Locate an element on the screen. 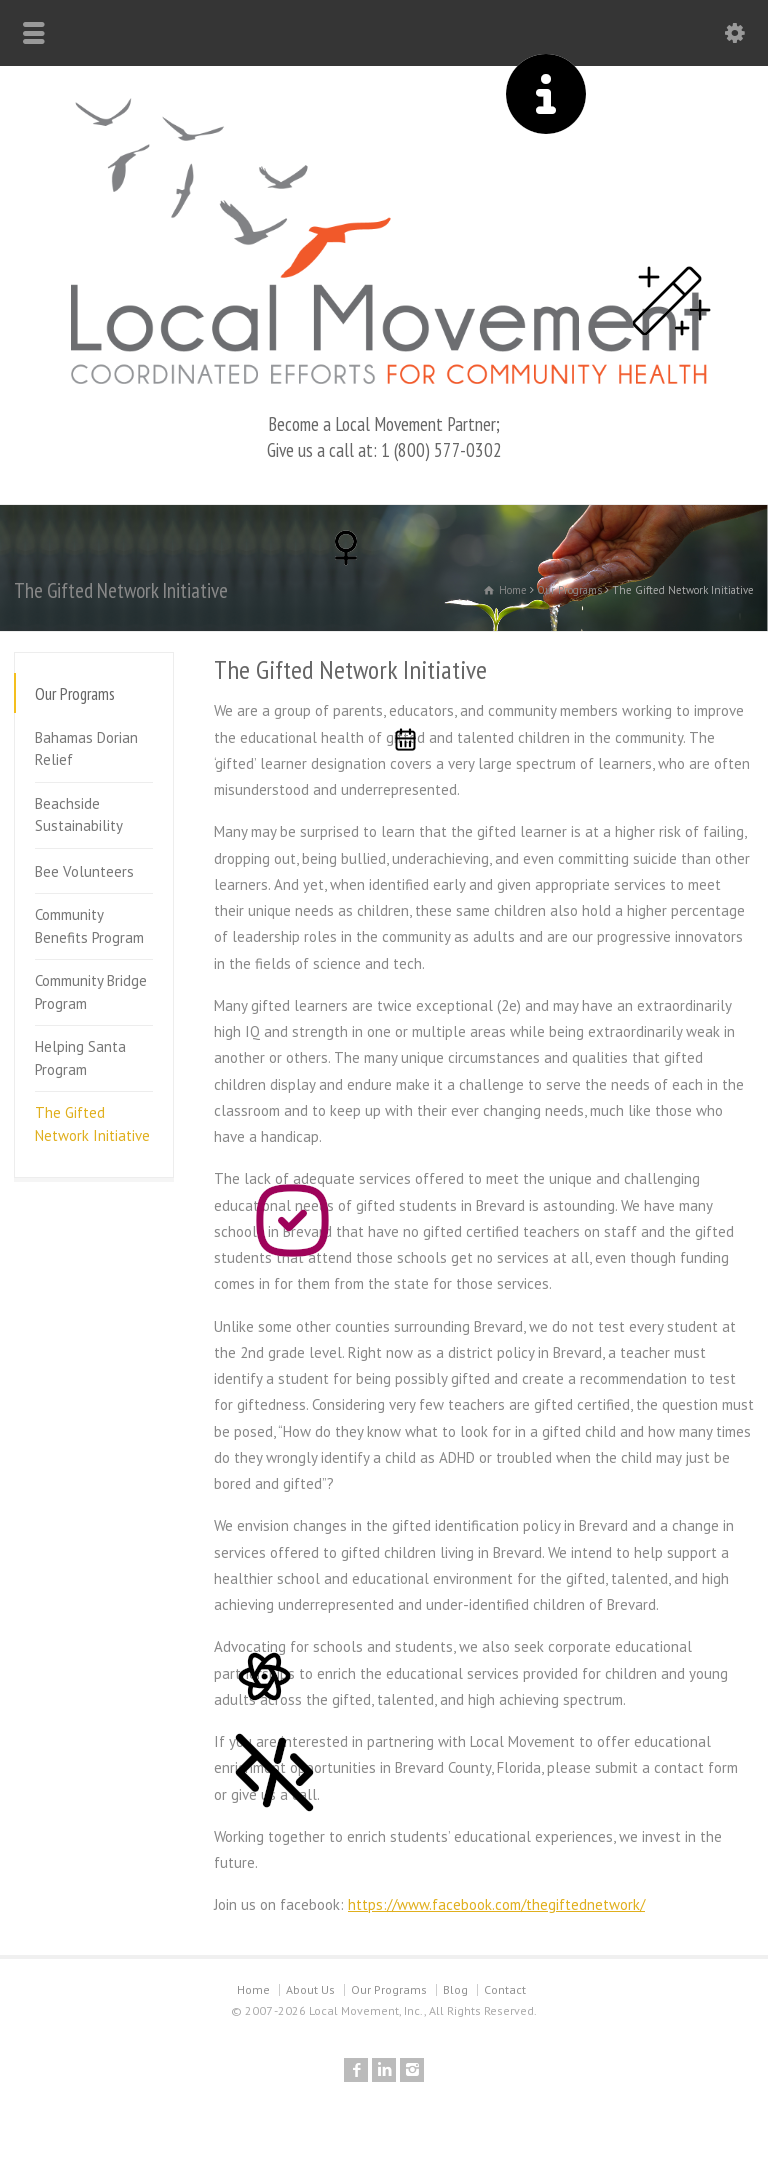 The width and height of the screenshot is (768, 2160). mark task as complete is located at coordinates (292, 1220).